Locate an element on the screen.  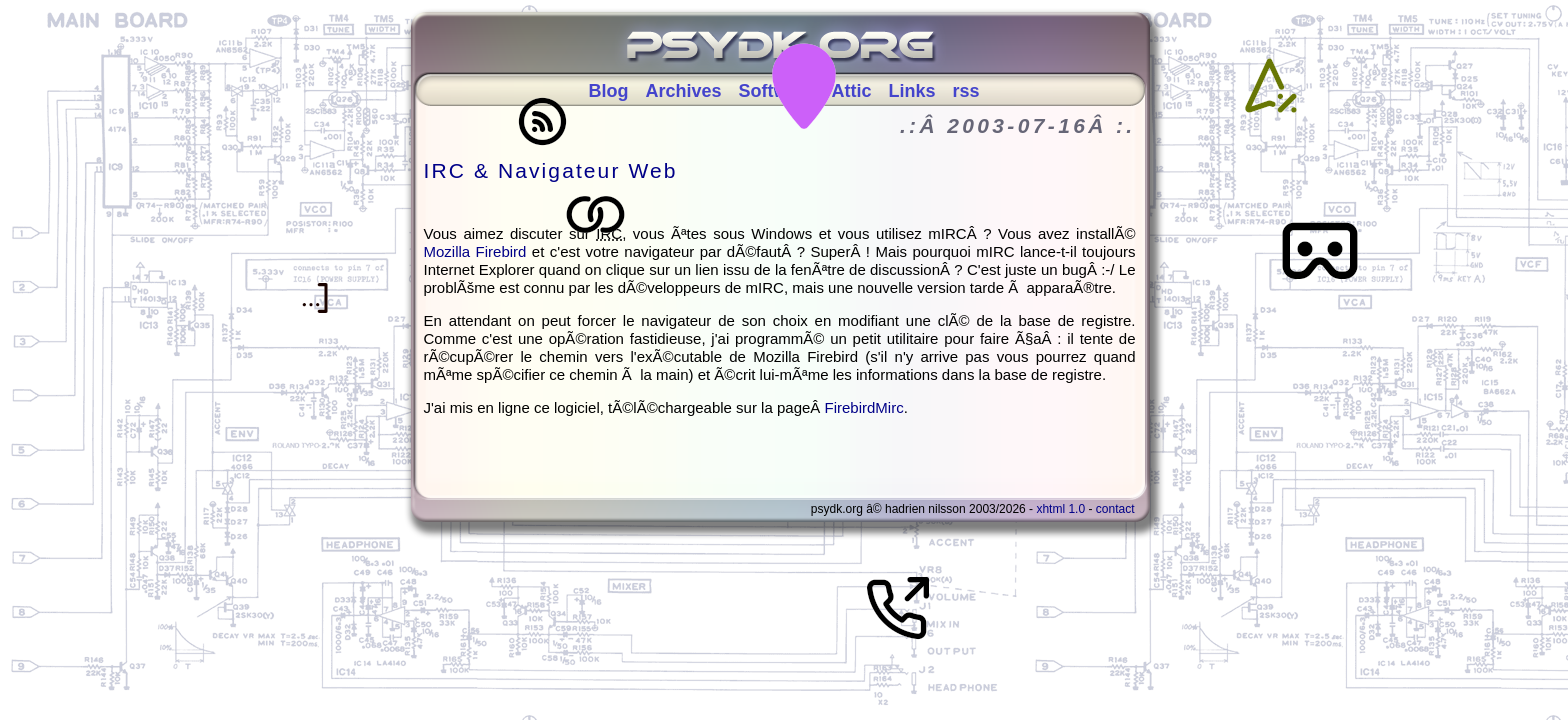
access virtual reality or VR mode is located at coordinates (1320, 249).